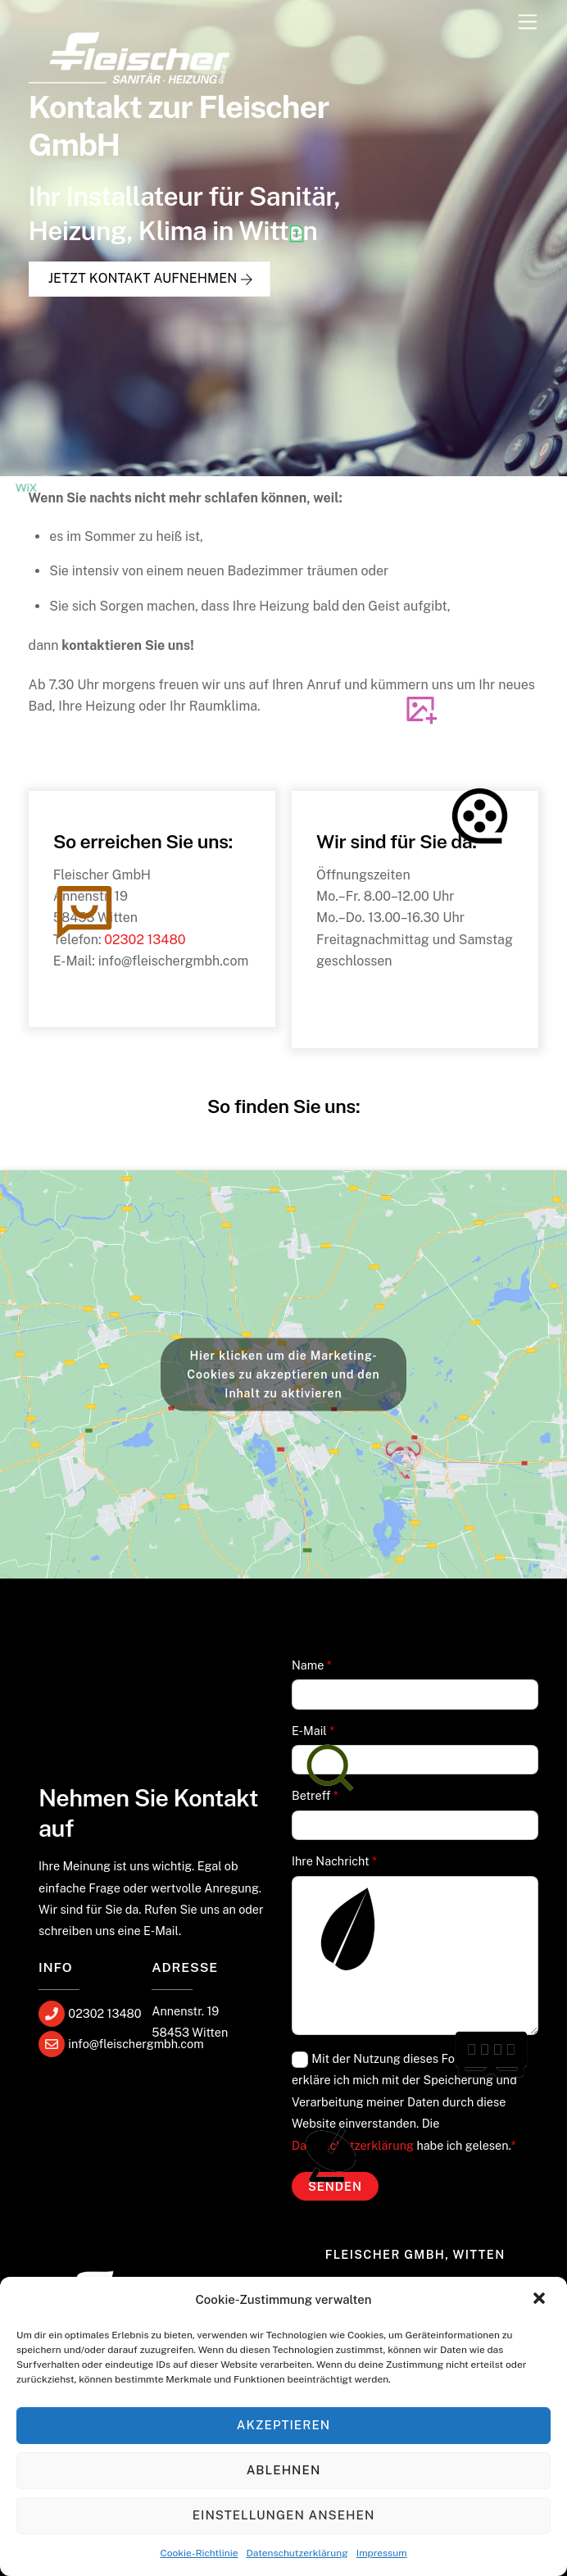  I want to click on browse movies or video content, so click(479, 816).